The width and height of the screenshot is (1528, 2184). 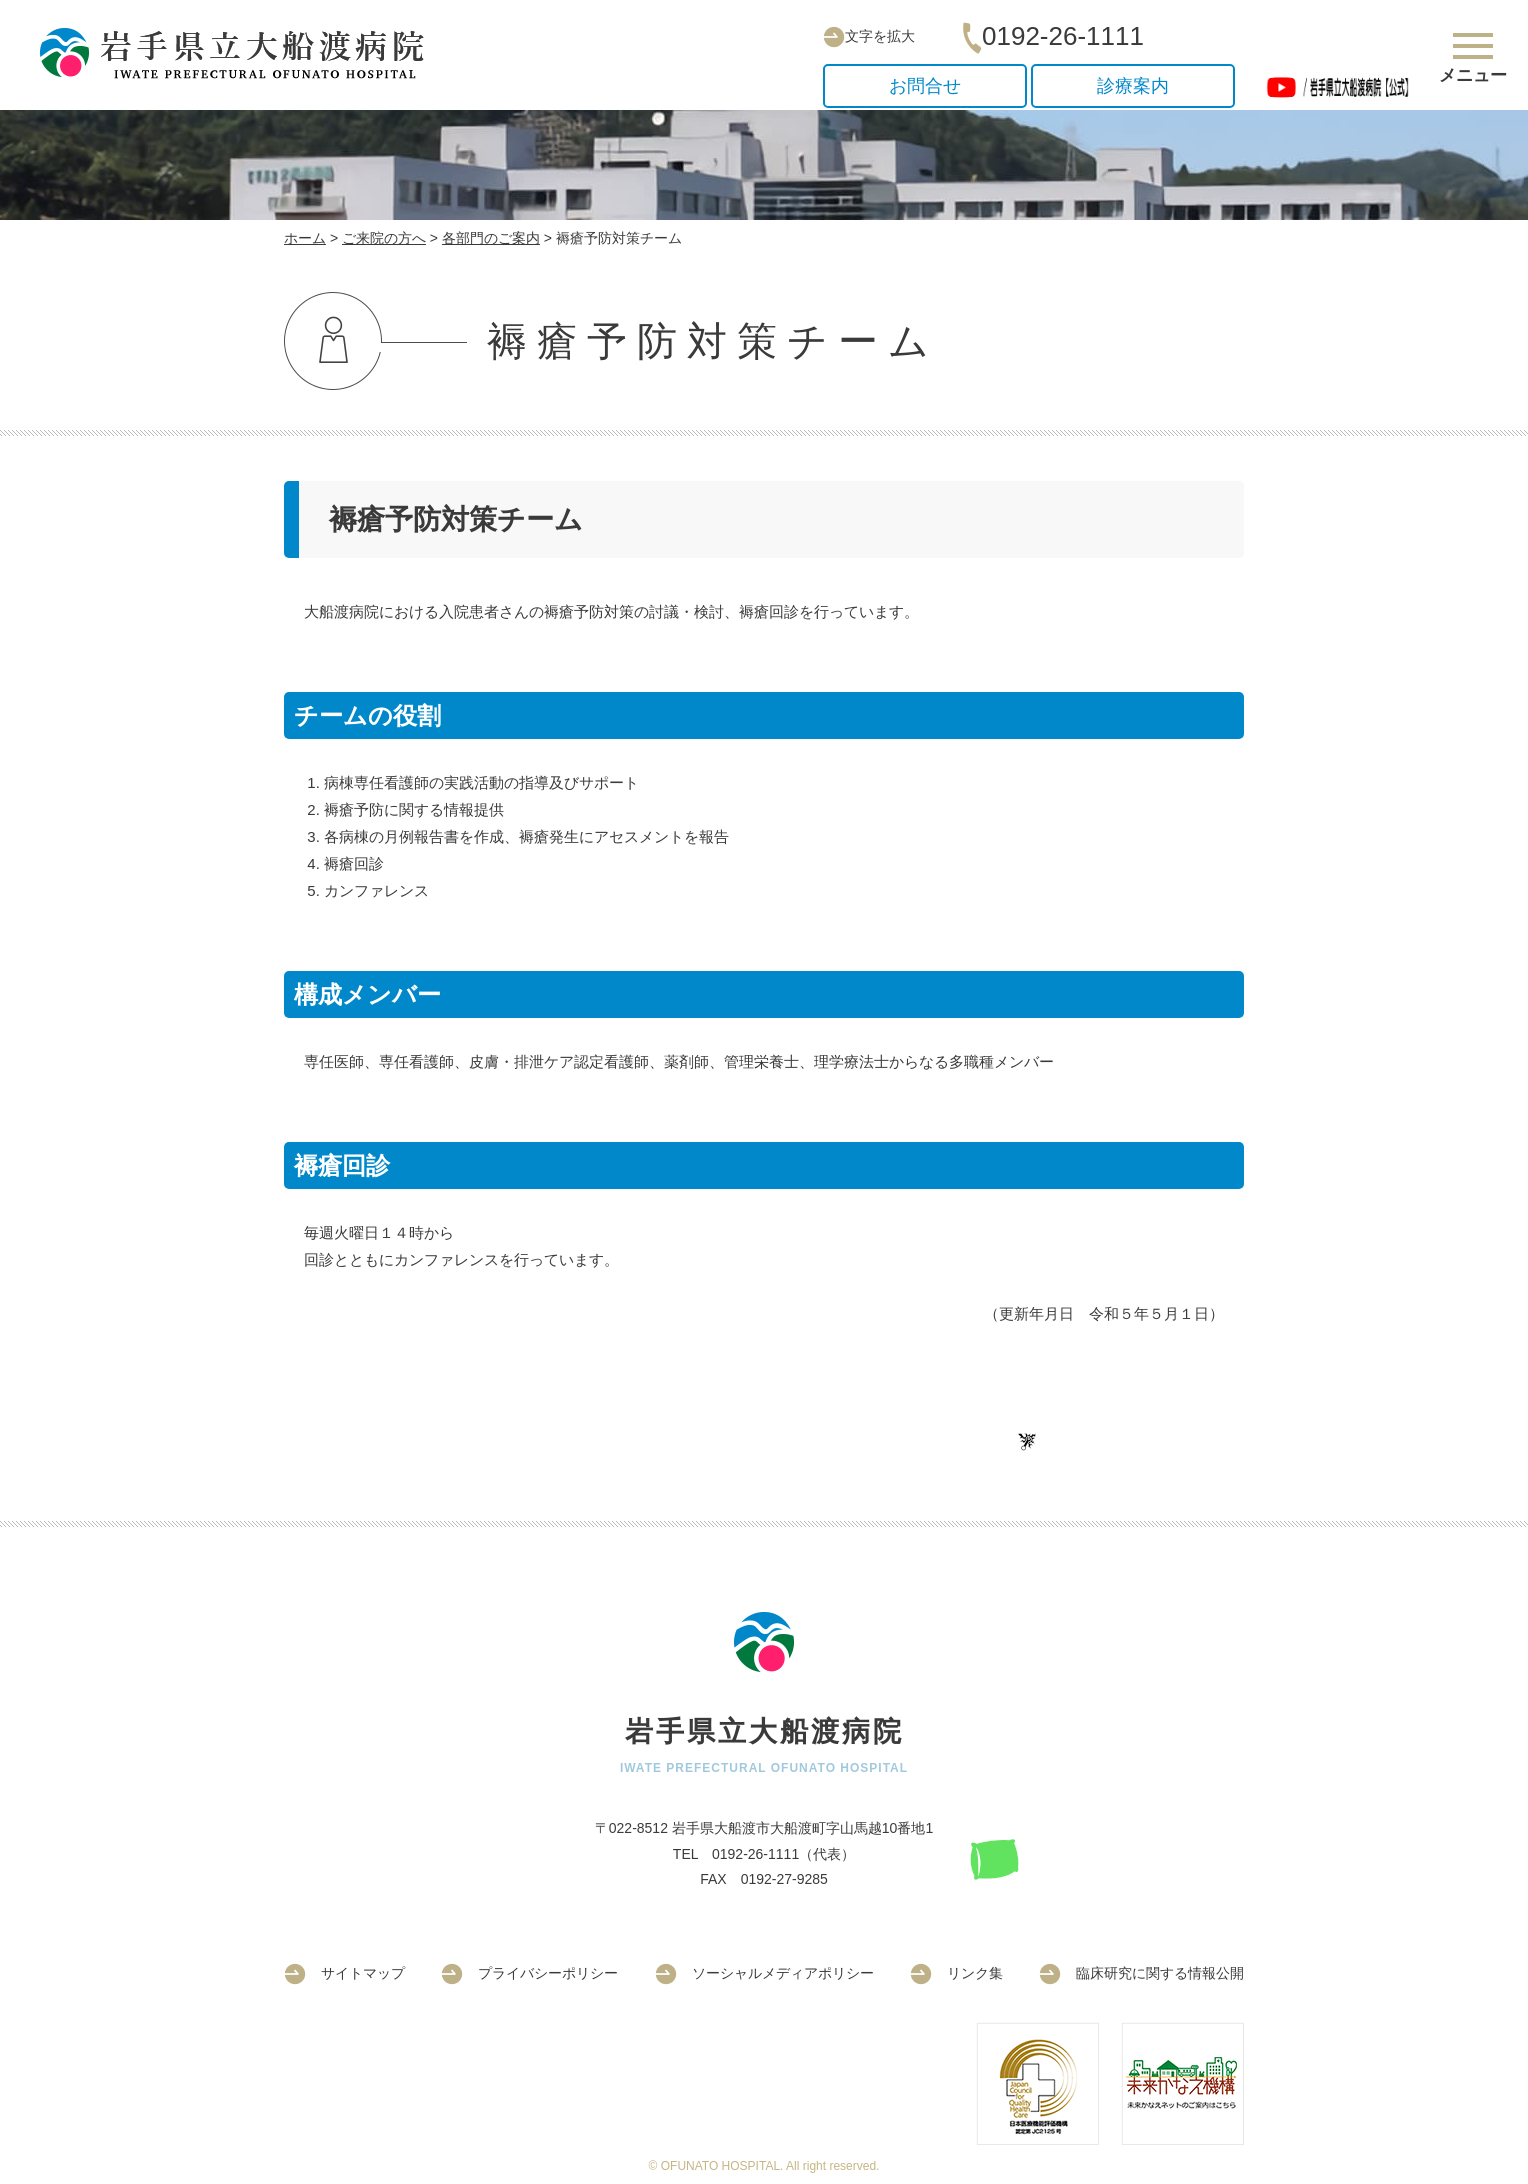 I want to click on access quick repair or maintenance tools, so click(x=1027, y=1442).